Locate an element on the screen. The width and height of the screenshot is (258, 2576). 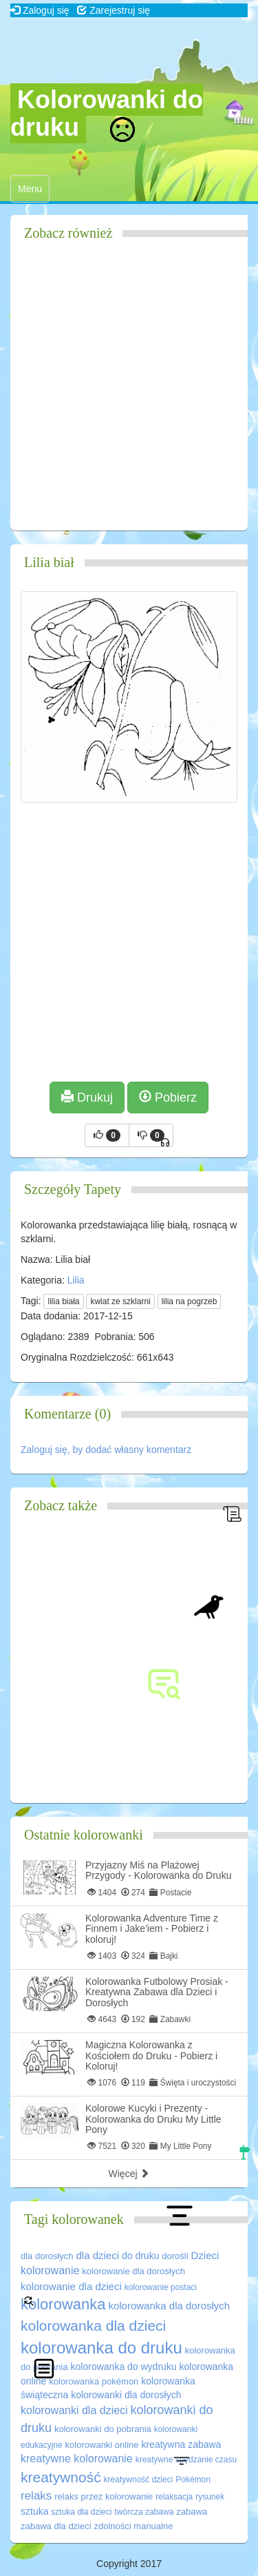
search through your messages is located at coordinates (163, 1682).